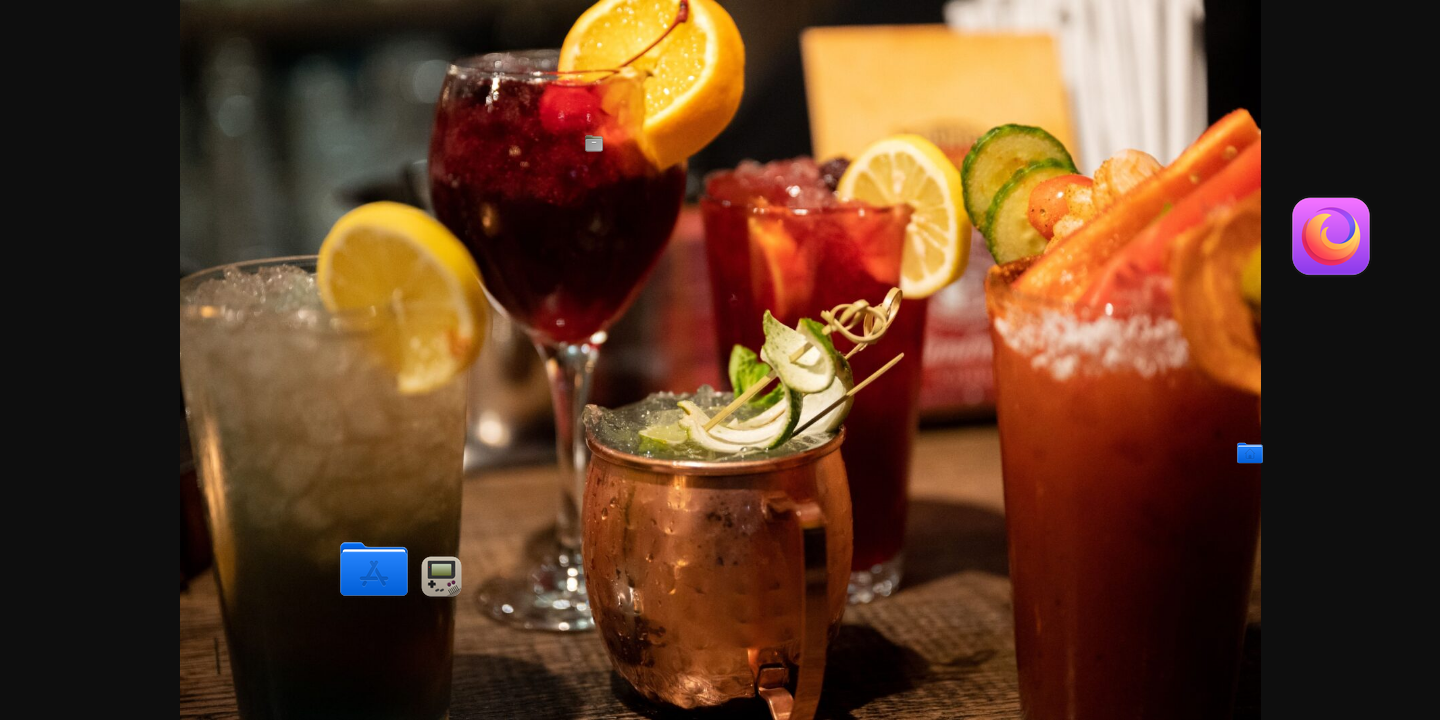  What do you see at coordinates (1250, 453) in the screenshot?
I see `open your home folder` at bounding box center [1250, 453].